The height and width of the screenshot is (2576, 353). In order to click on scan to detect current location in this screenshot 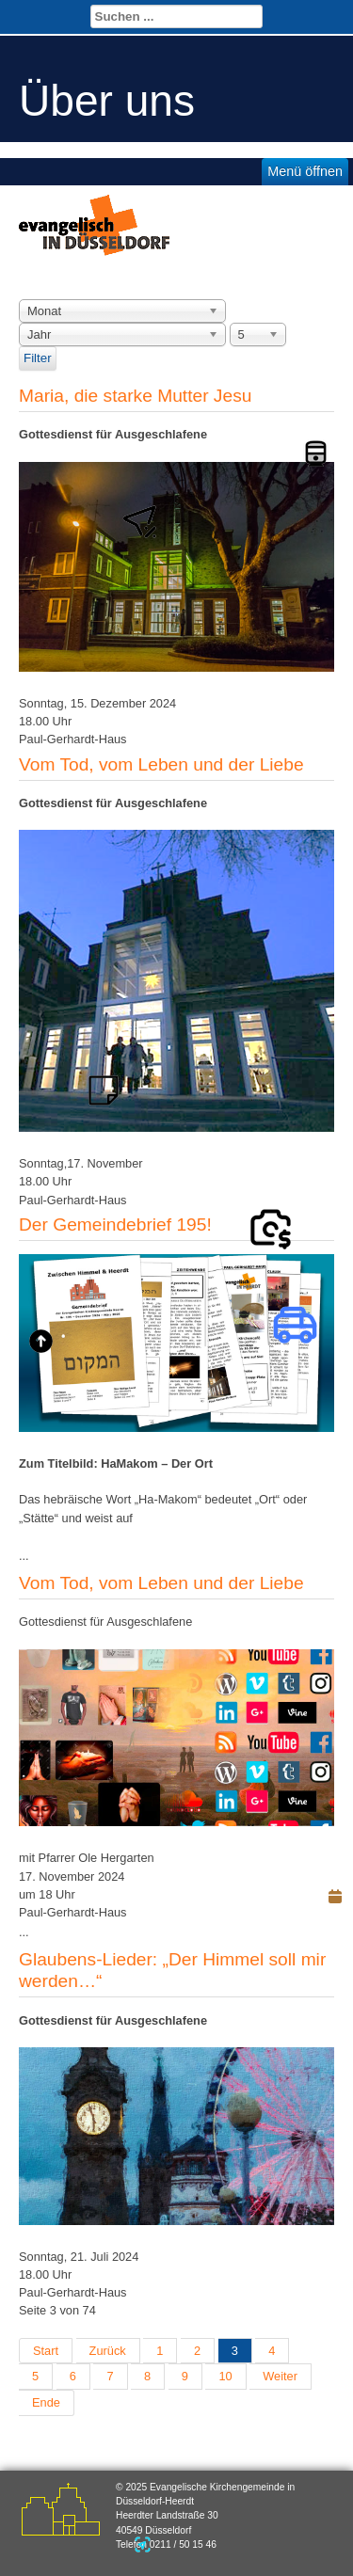, I will do `click(142, 2544)`.